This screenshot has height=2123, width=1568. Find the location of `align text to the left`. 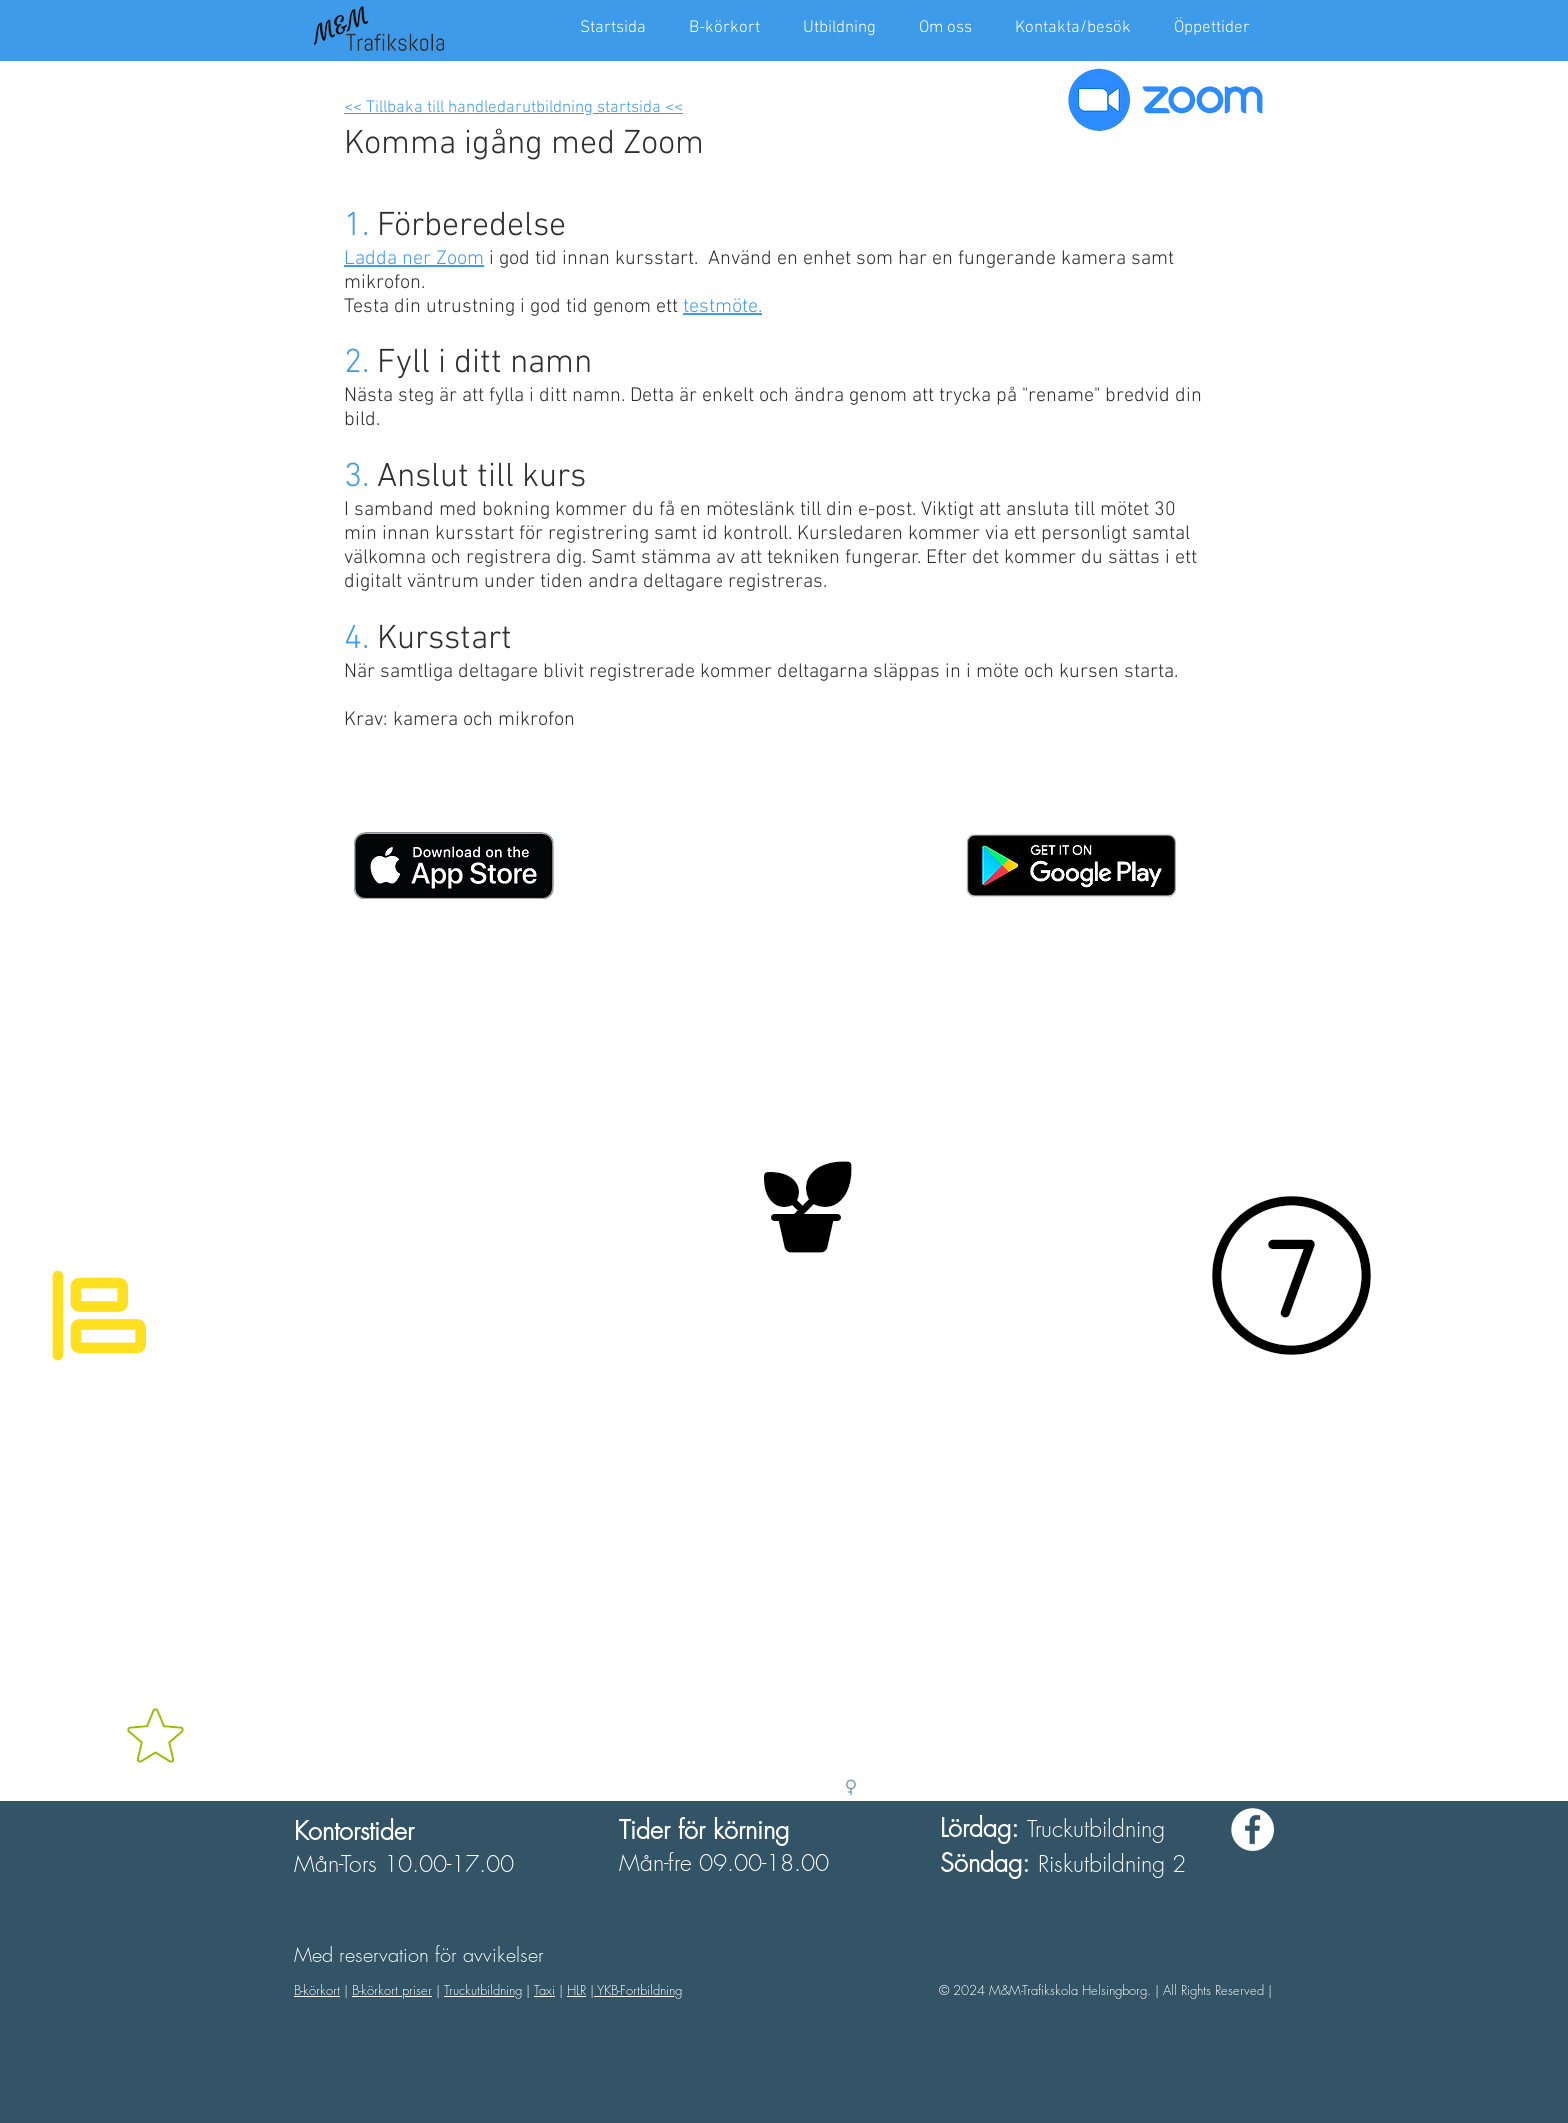

align text to the left is located at coordinates (97, 1315).